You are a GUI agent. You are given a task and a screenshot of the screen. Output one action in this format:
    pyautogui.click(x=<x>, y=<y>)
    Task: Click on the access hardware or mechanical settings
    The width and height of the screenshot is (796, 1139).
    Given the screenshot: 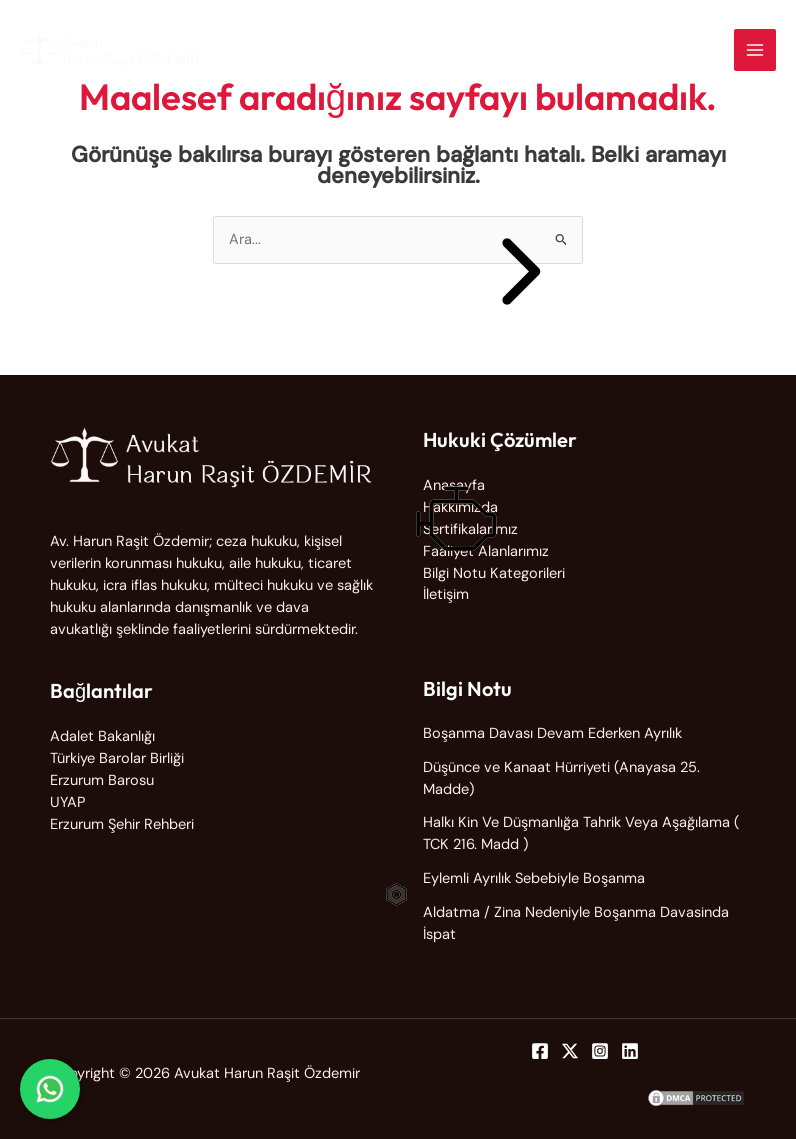 What is the action you would take?
    pyautogui.click(x=396, y=894)
    